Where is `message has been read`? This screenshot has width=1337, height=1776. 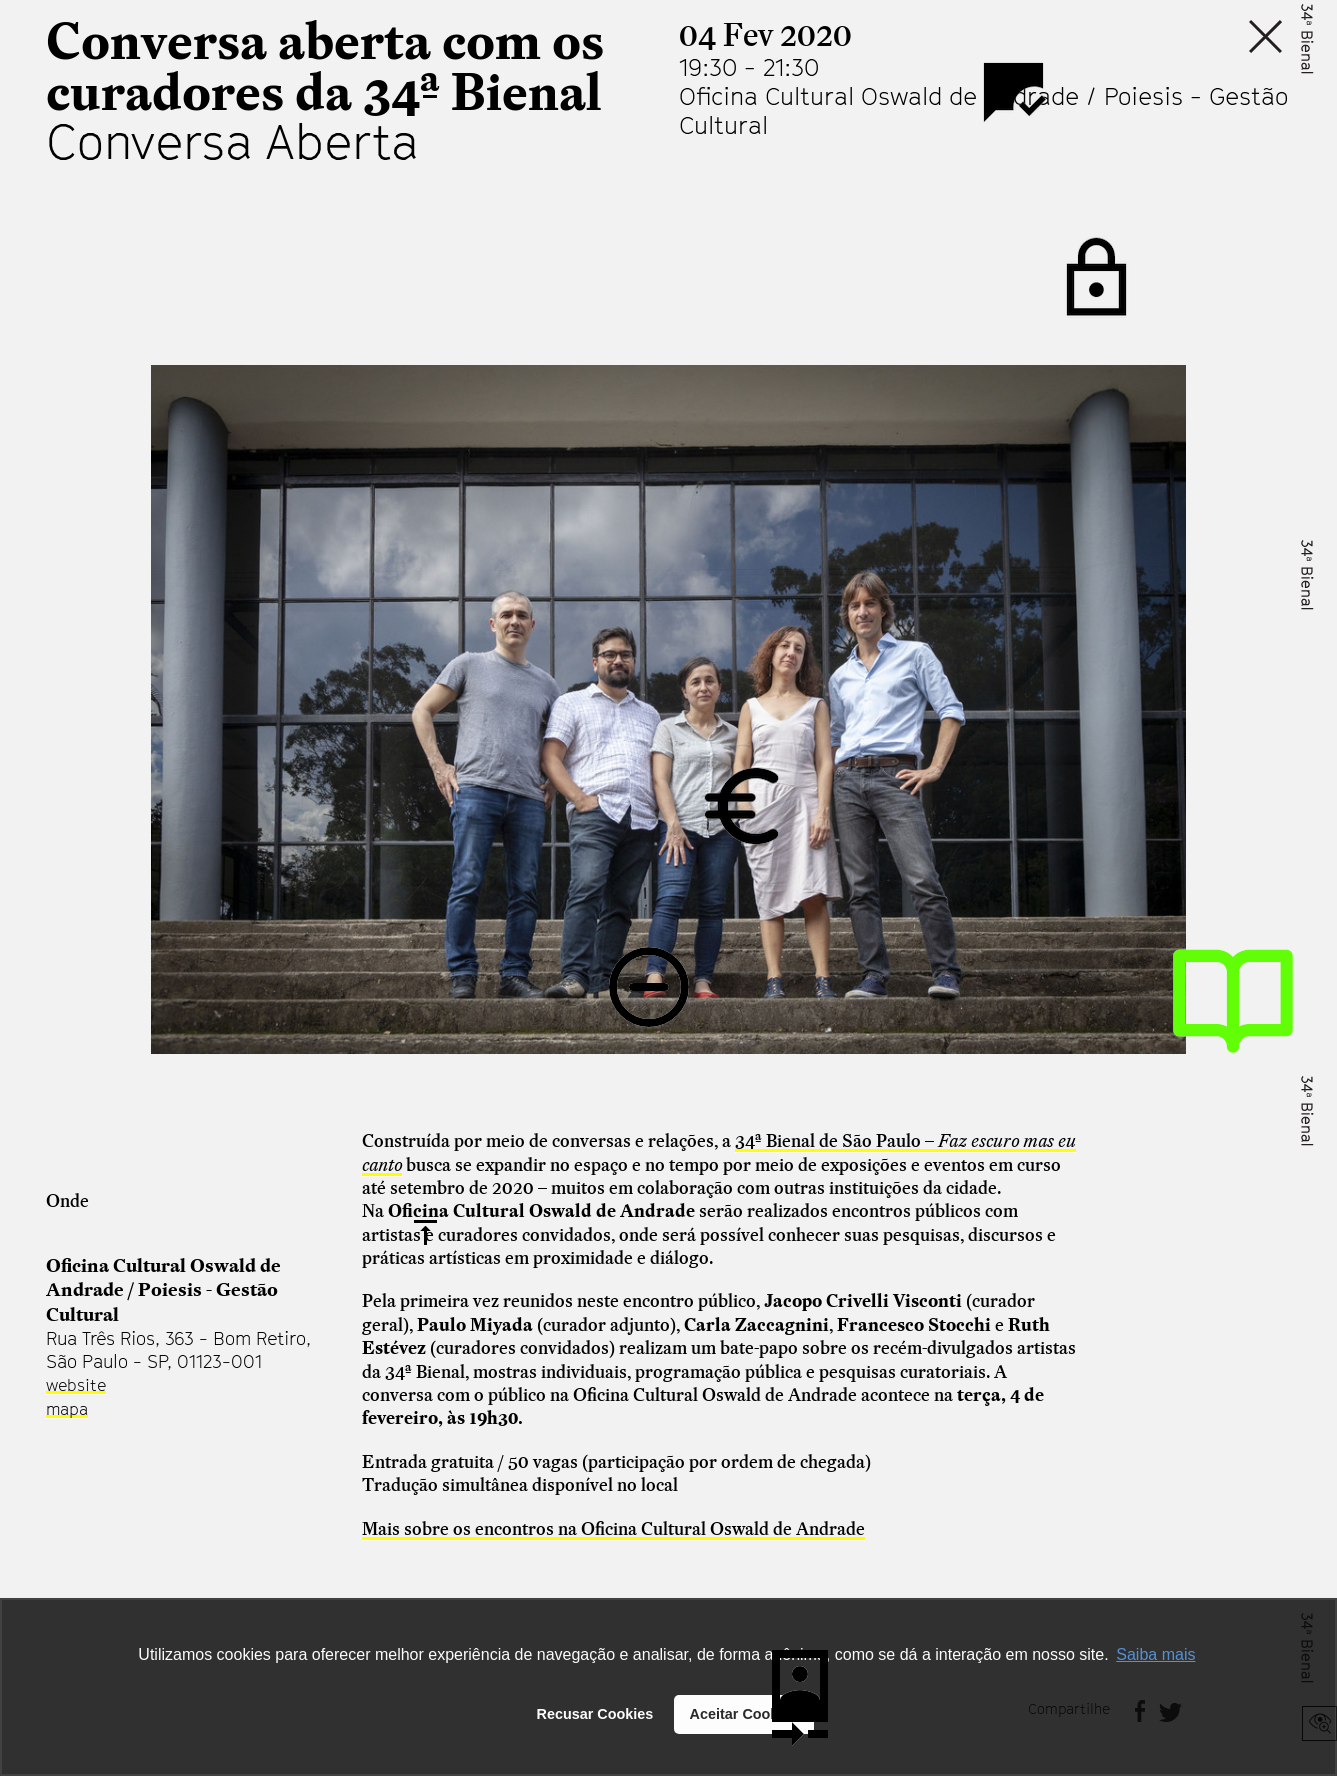 message has been read is located at coordinates (1013, 92).